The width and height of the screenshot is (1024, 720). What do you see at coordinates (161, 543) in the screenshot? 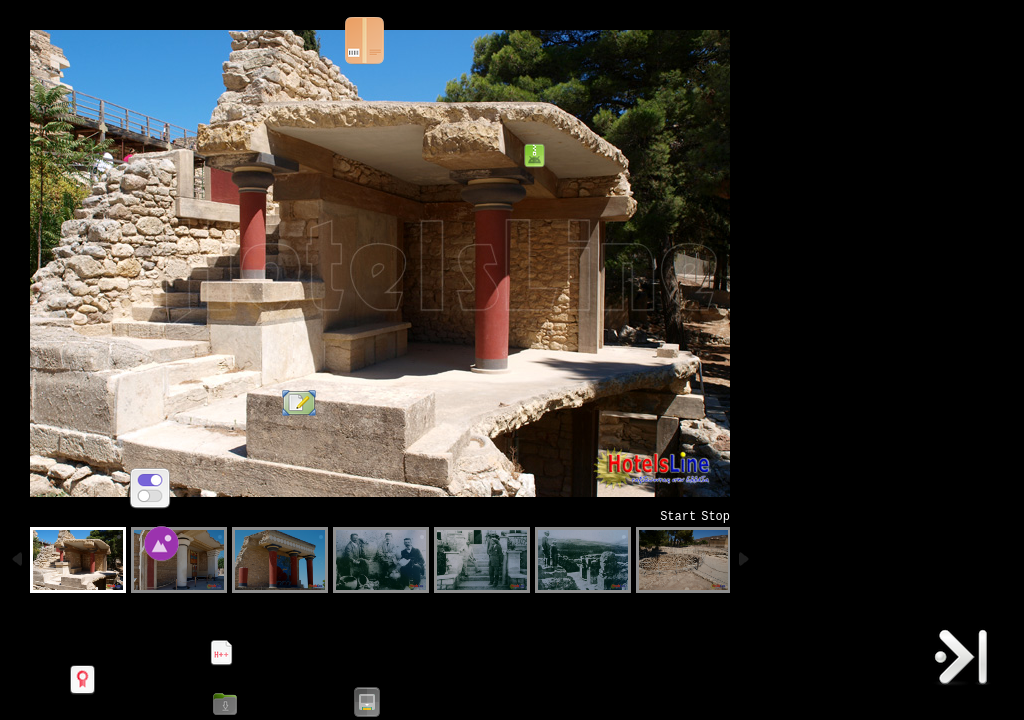
I see `access your photo library` at bounding box center [161, 543].